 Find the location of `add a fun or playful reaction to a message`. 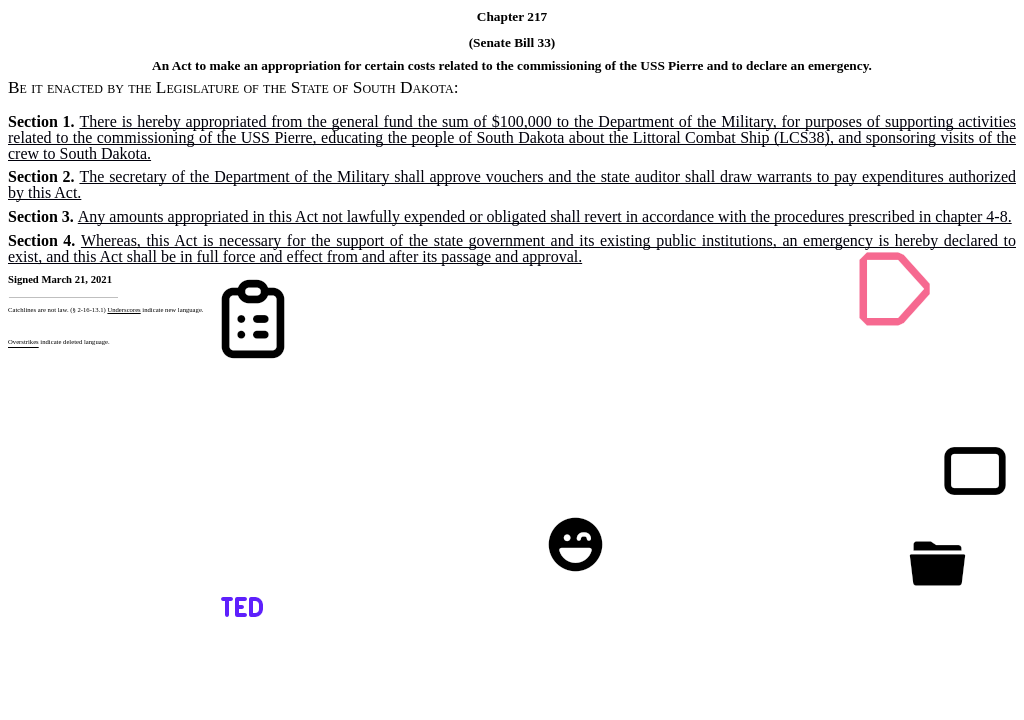

add a fun or playful reaction to a message is located at coordinates (575, 544).